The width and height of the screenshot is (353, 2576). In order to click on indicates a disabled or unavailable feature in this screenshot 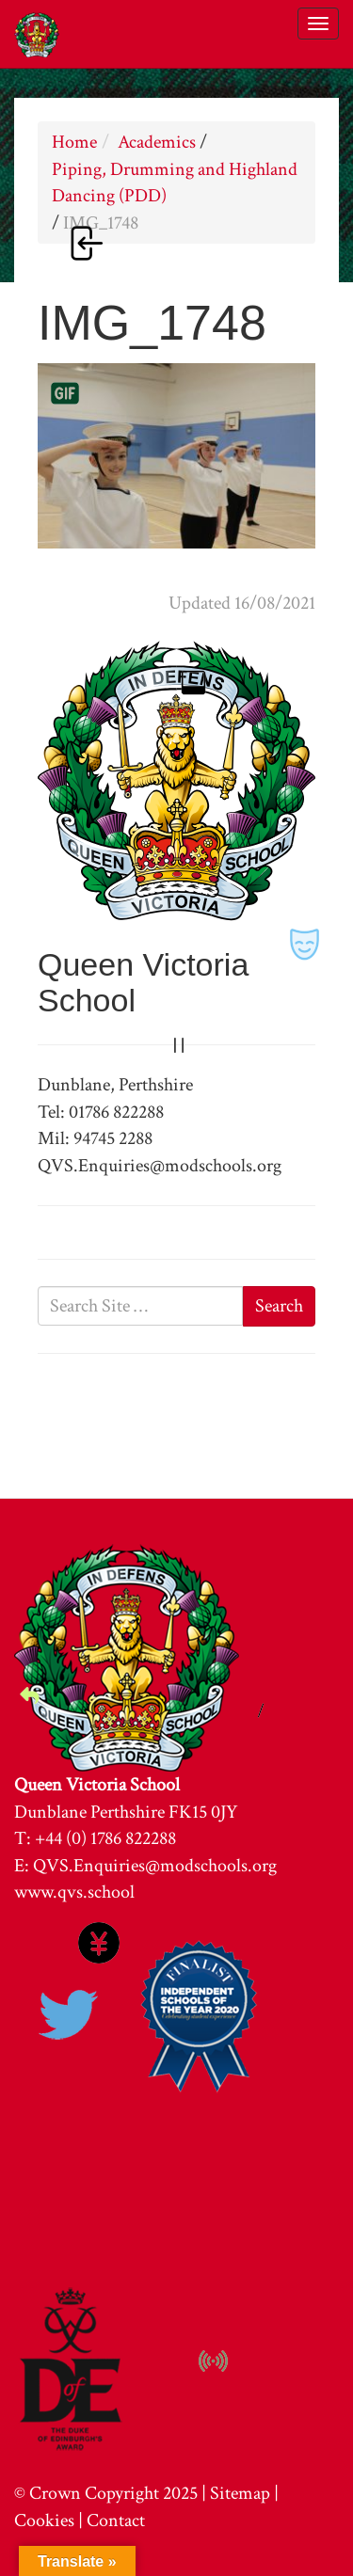, I will do `click(261, 1710)`.